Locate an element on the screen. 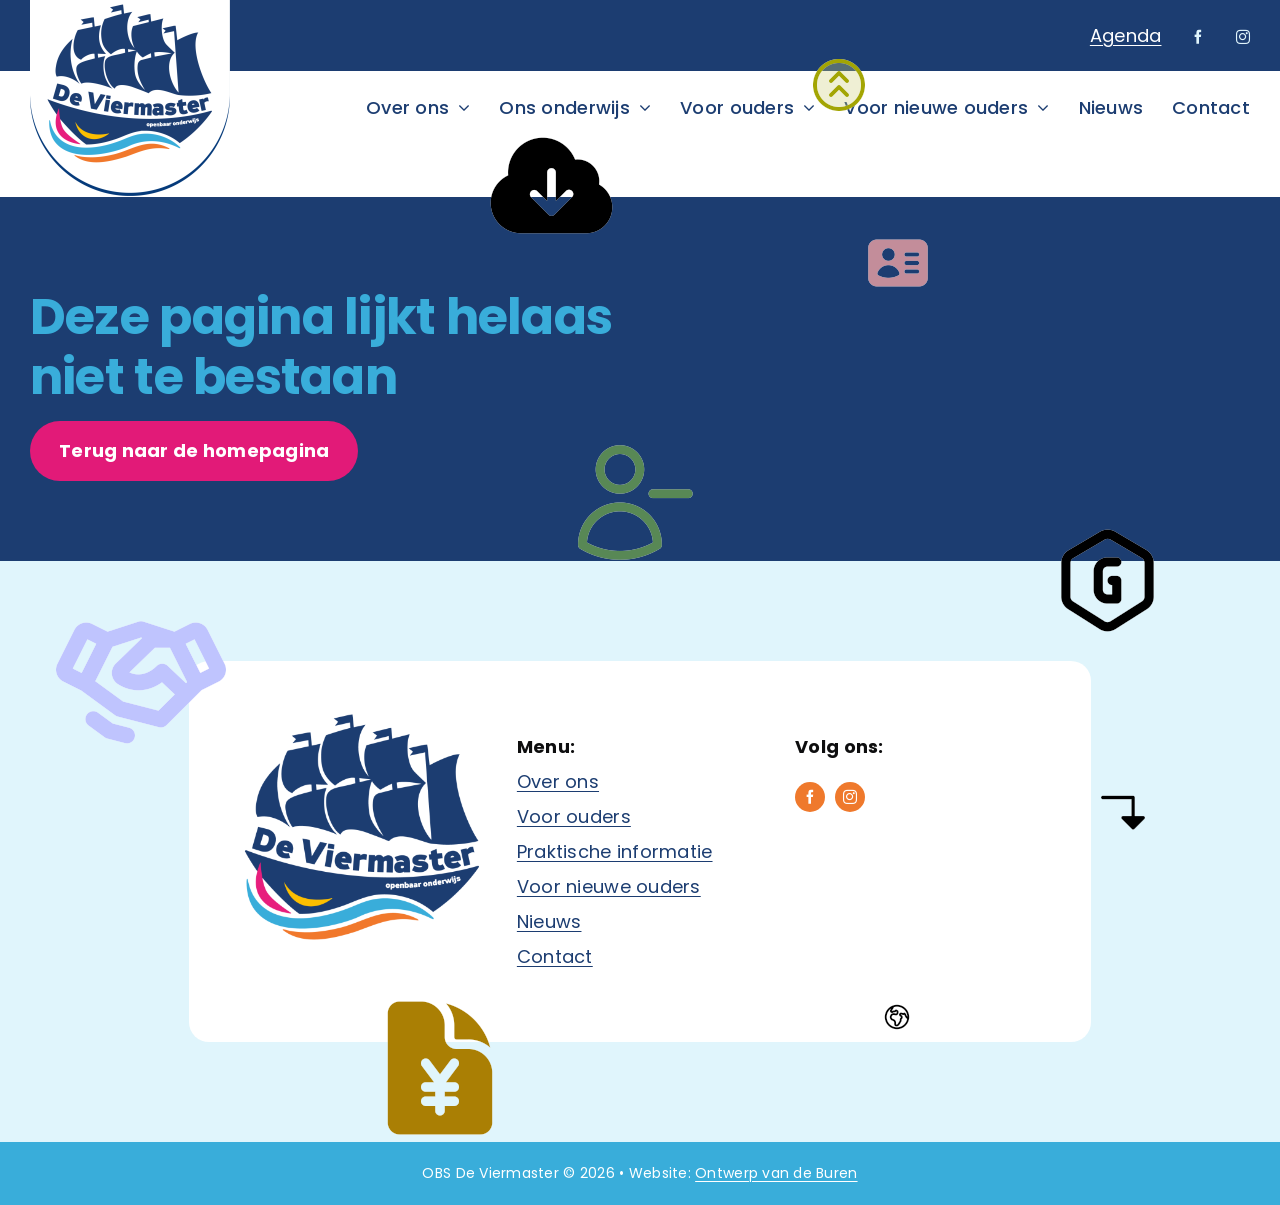 The image size is (1280, 1205). indicates a "G" rating or classification is located at coordinates (1107, 580).